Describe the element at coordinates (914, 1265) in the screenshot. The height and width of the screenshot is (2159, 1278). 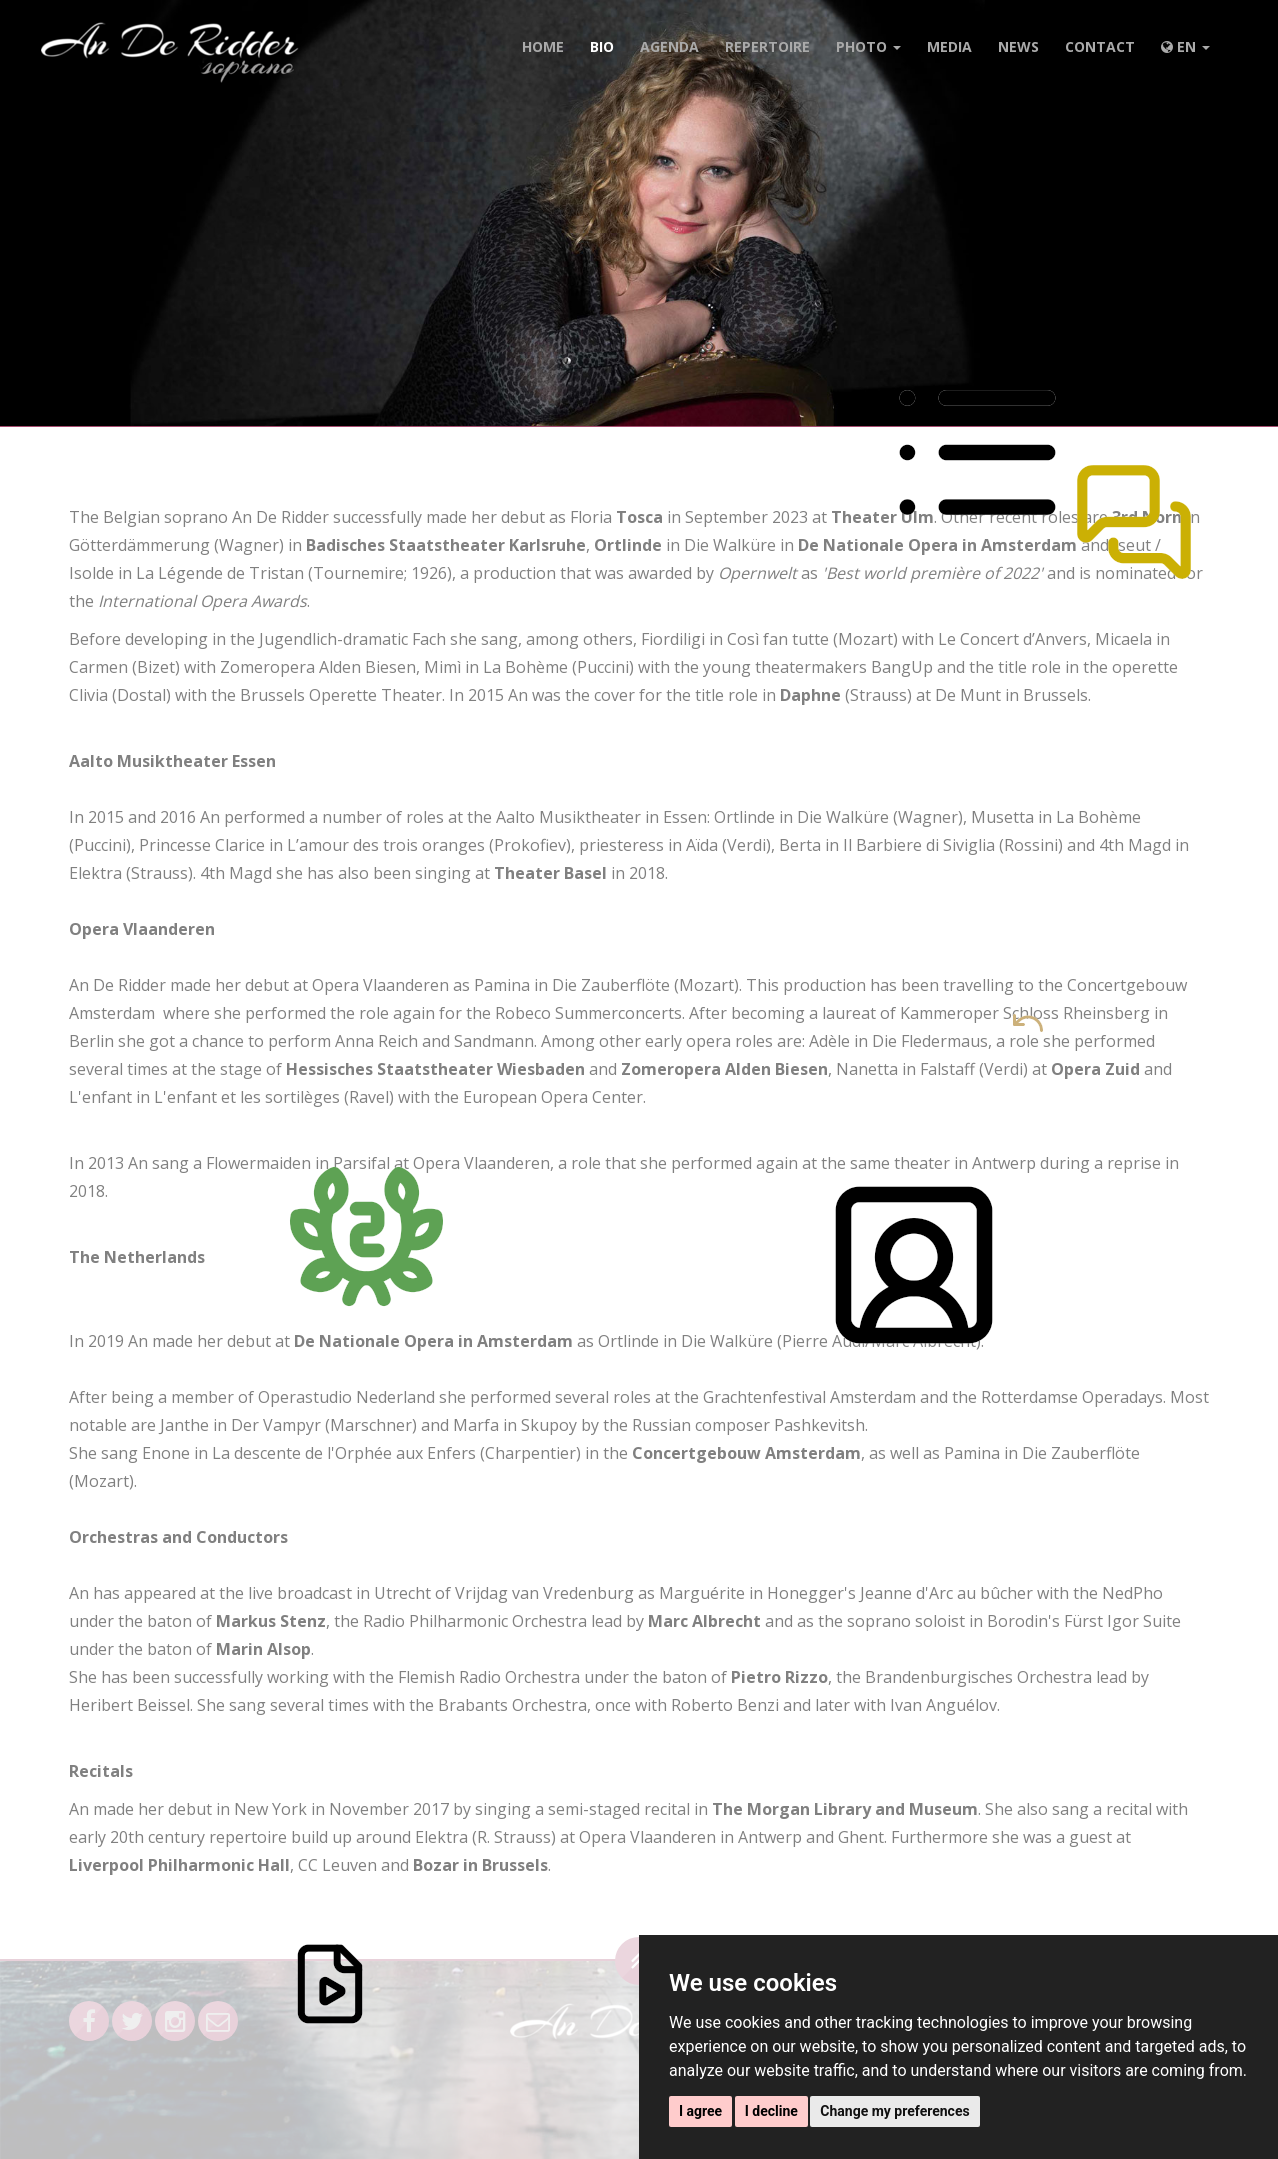
I see `view user profile` at that location.